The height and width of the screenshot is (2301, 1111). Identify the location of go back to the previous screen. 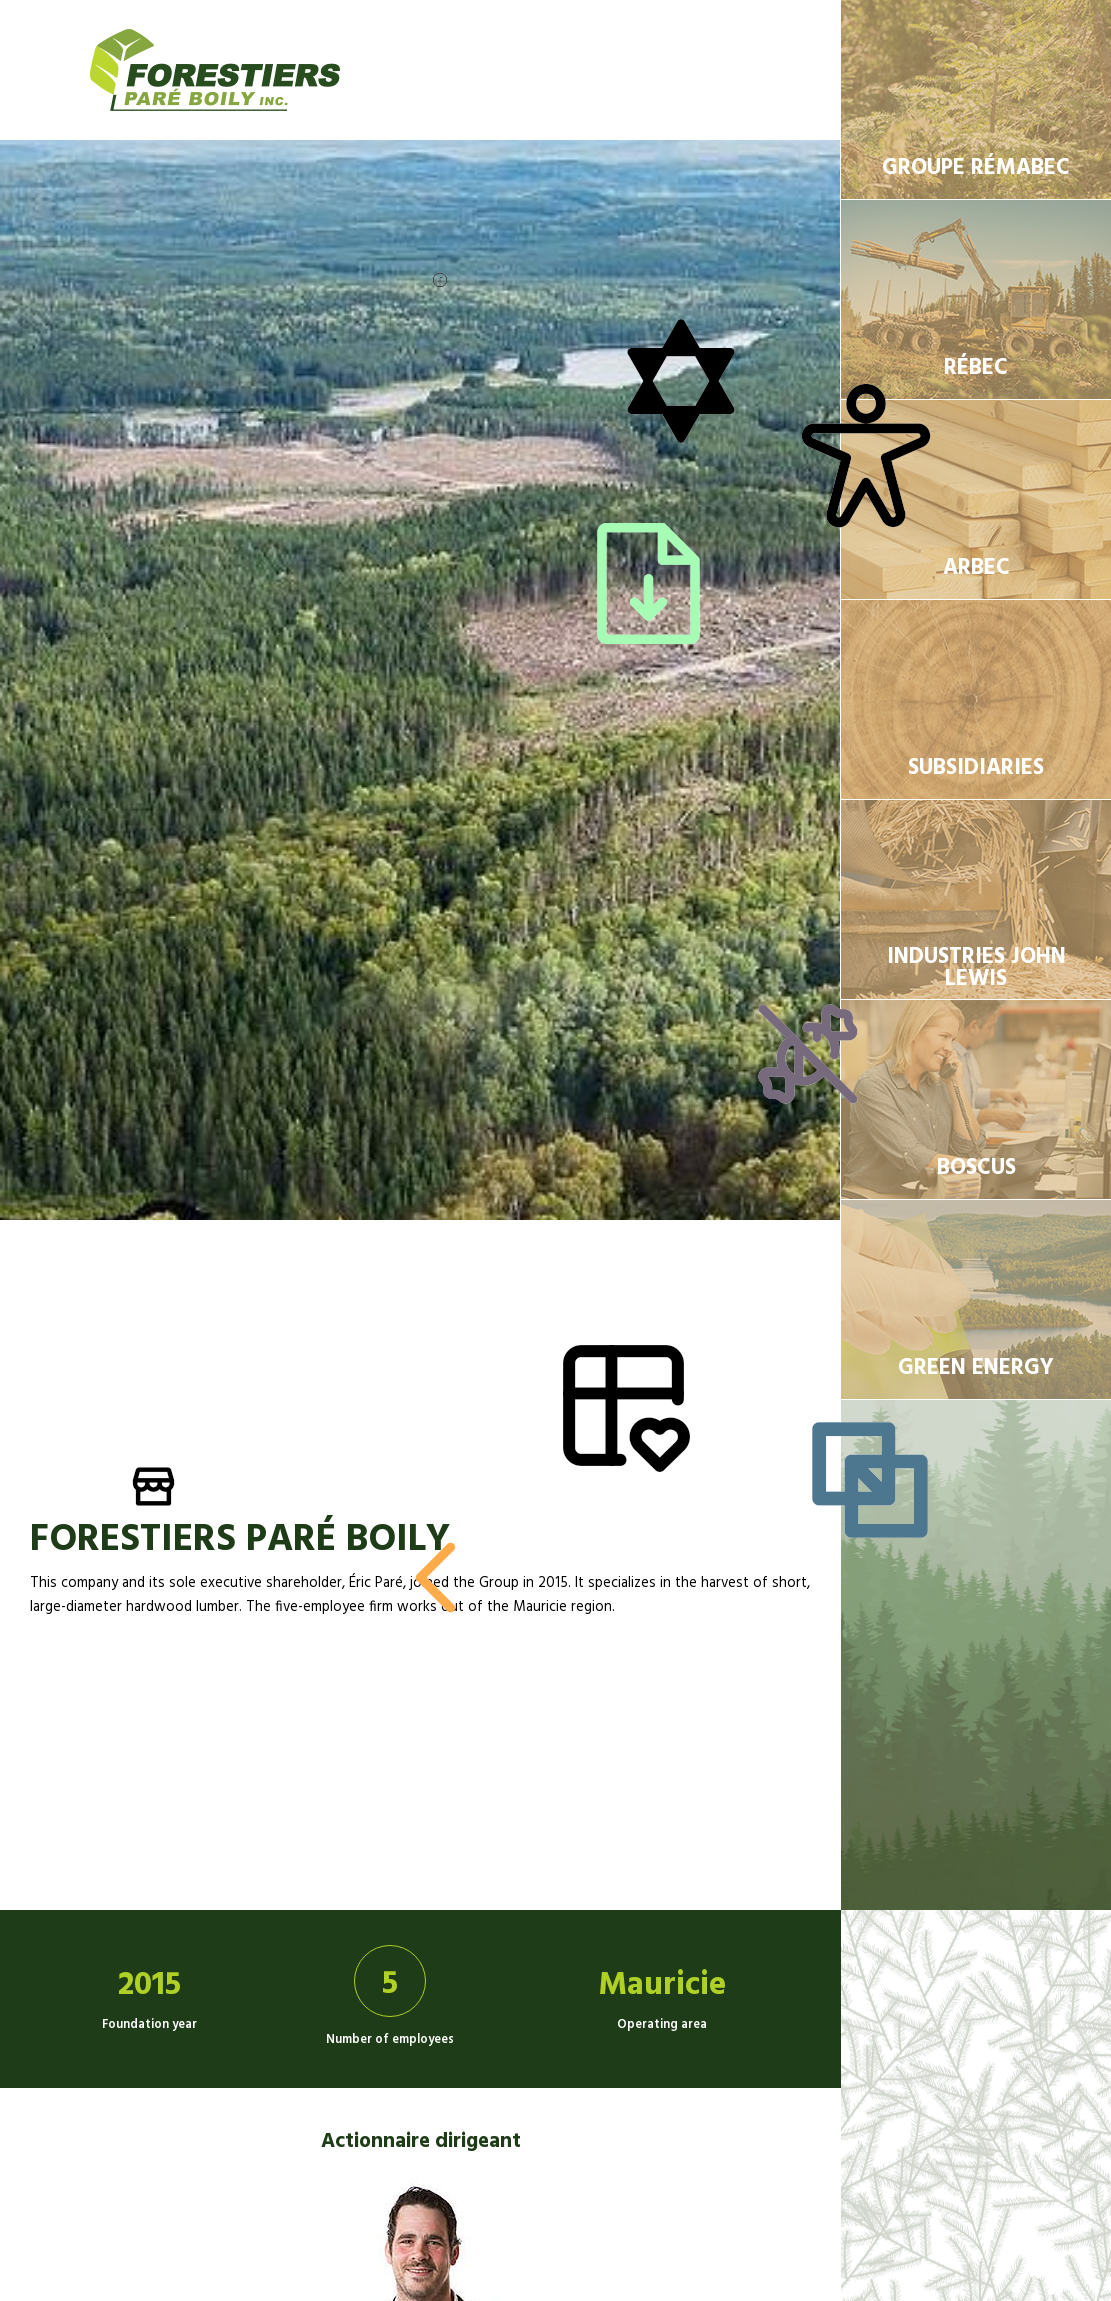
(438, 1577).